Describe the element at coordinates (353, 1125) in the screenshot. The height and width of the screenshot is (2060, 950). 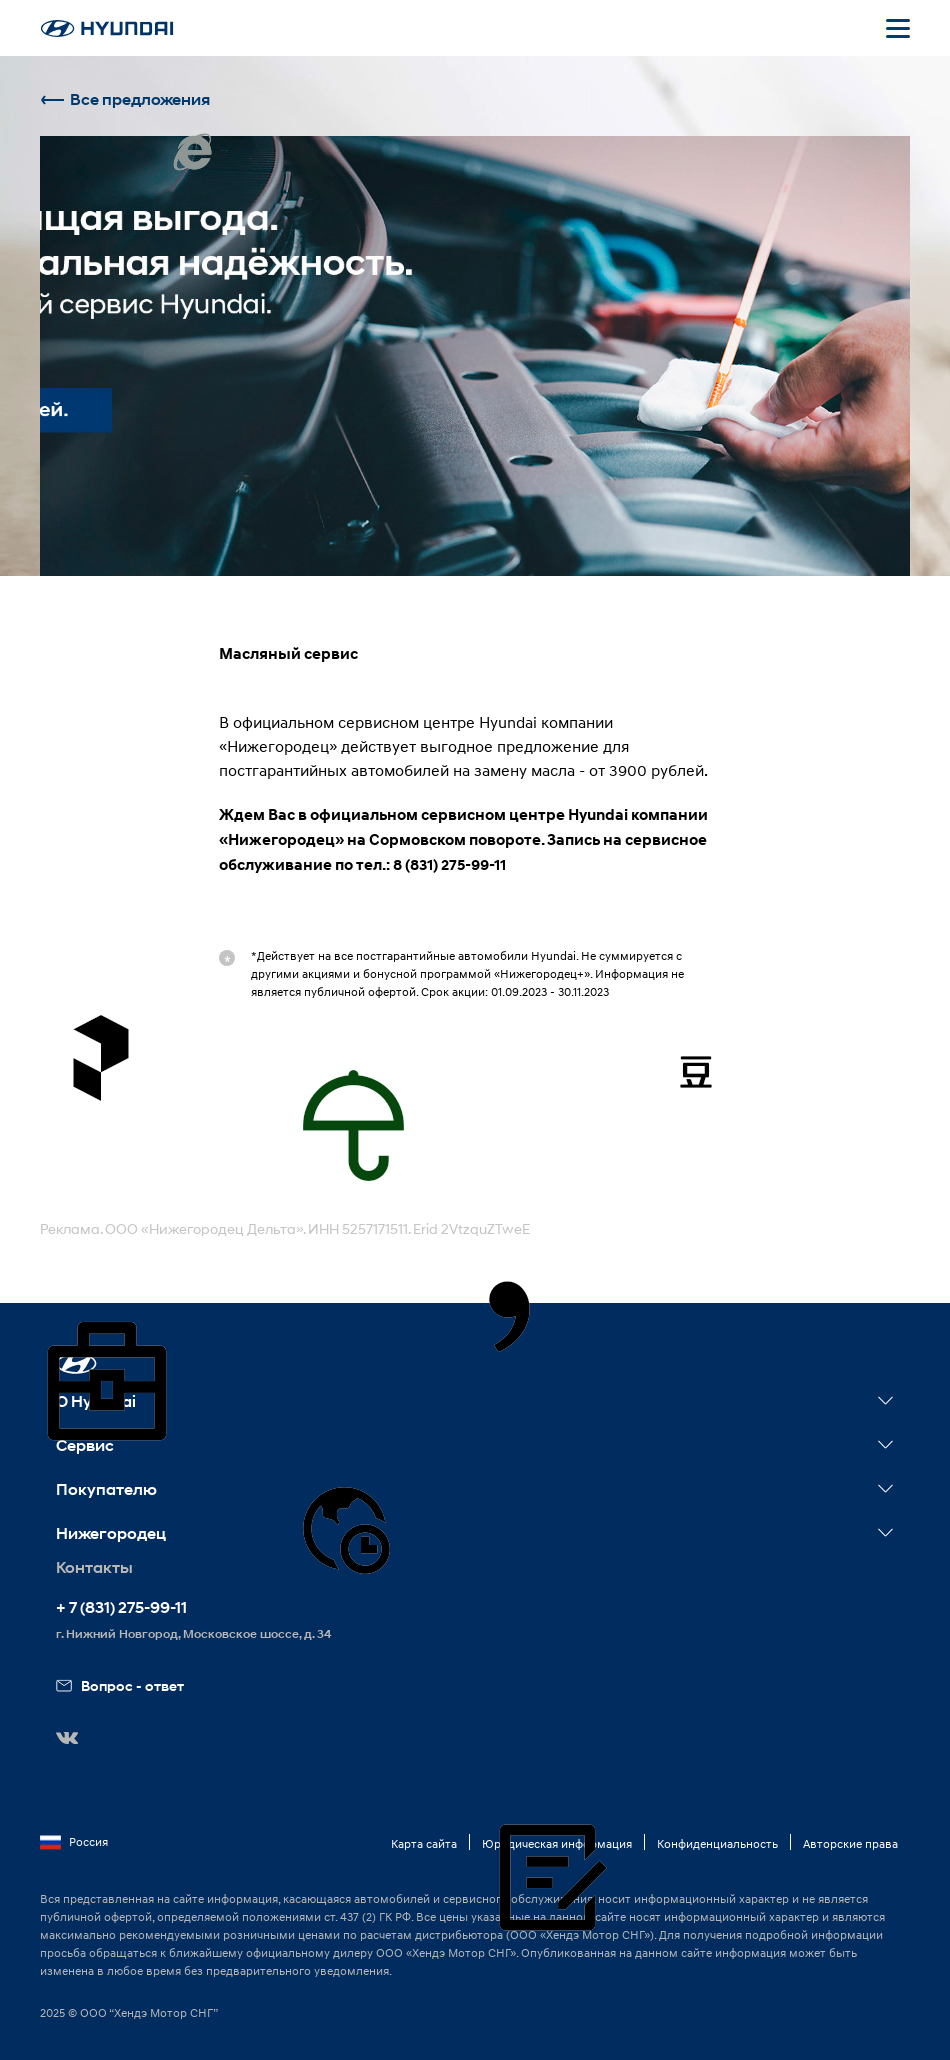
I see `view weather forecast or rain conditions` at that location.